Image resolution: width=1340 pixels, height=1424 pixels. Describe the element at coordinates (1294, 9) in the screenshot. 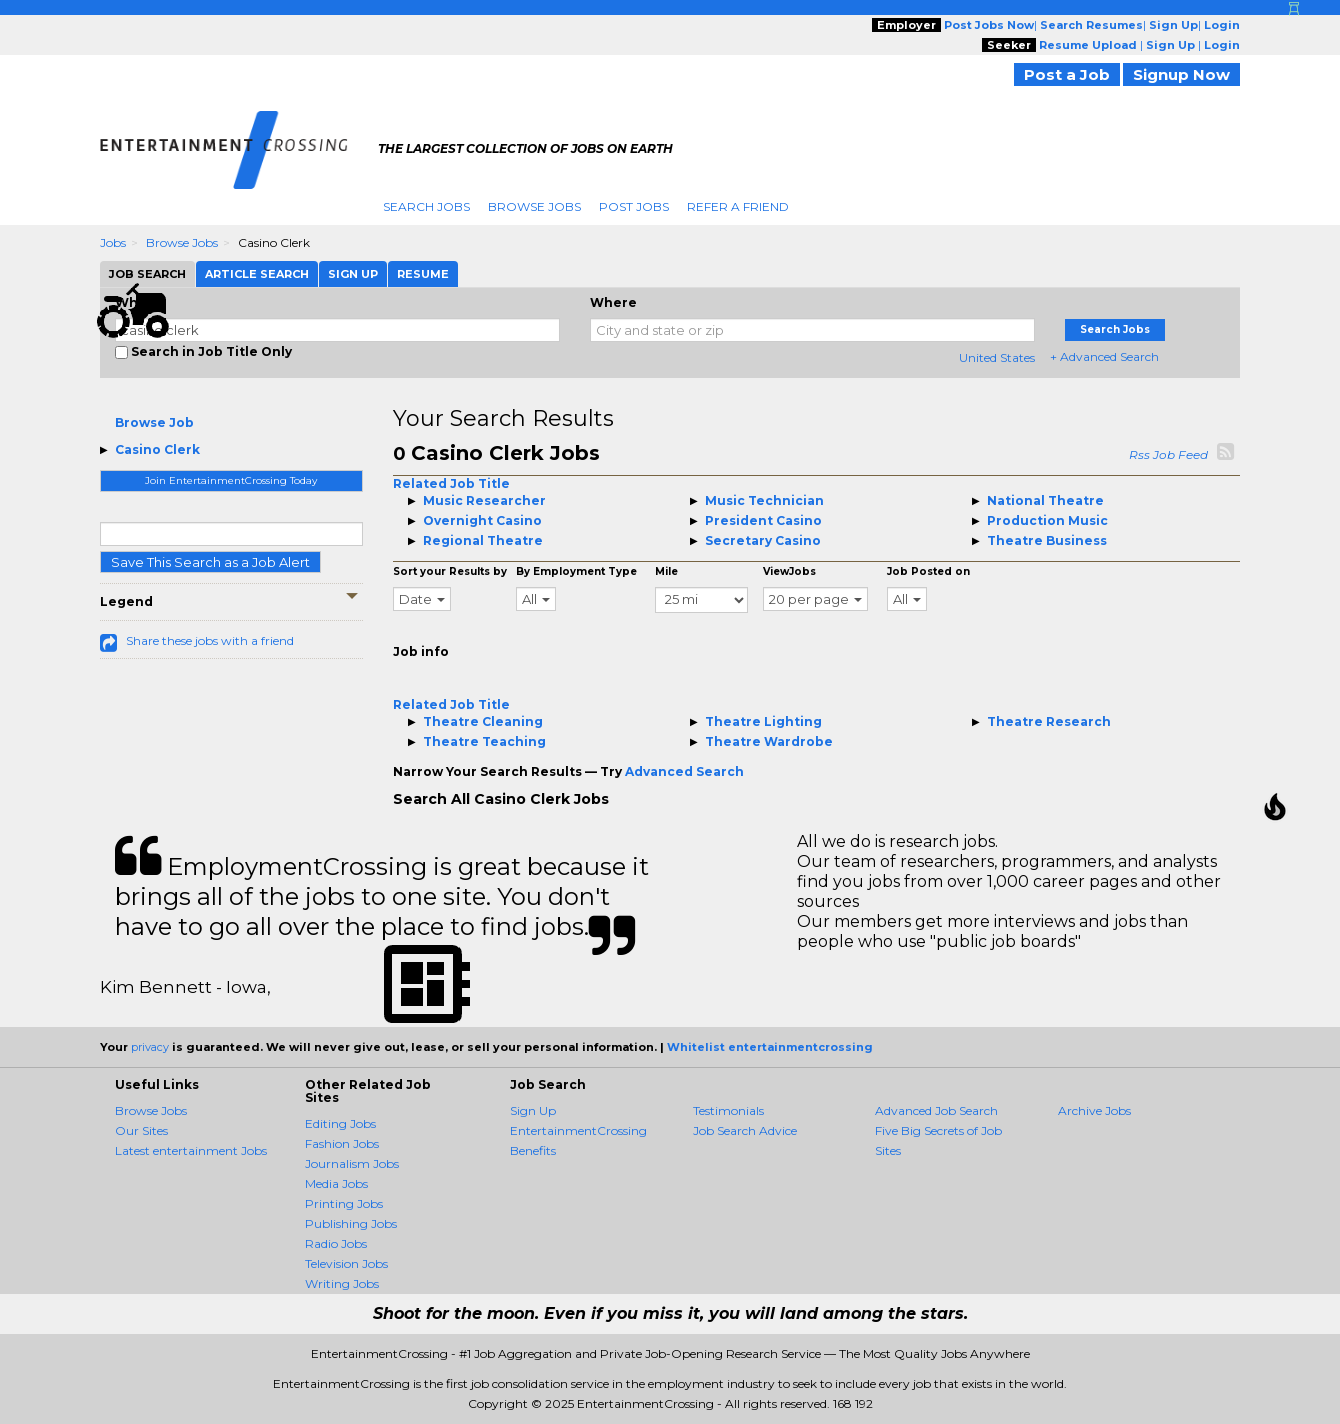

I see `browse furniture or seating options` at that location.